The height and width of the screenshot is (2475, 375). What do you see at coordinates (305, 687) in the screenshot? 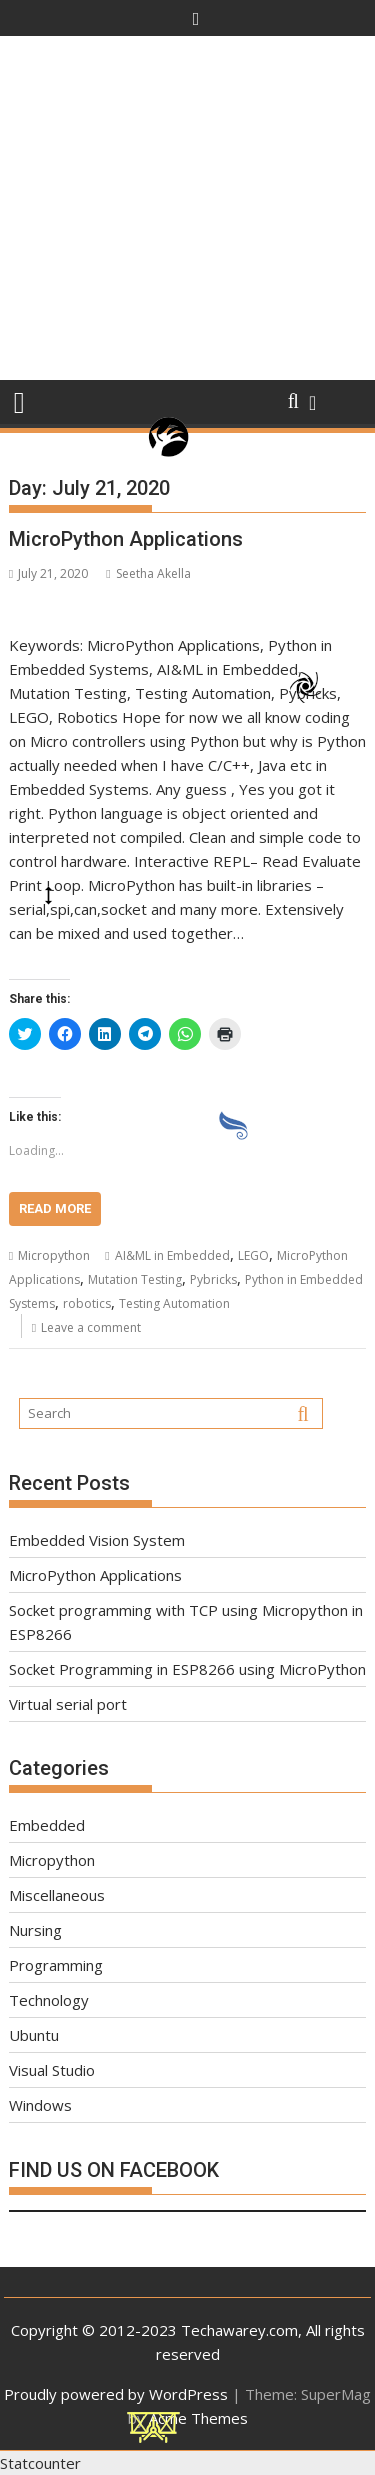
I see `spy or stealth game mode` at bounding box center [305, 687].